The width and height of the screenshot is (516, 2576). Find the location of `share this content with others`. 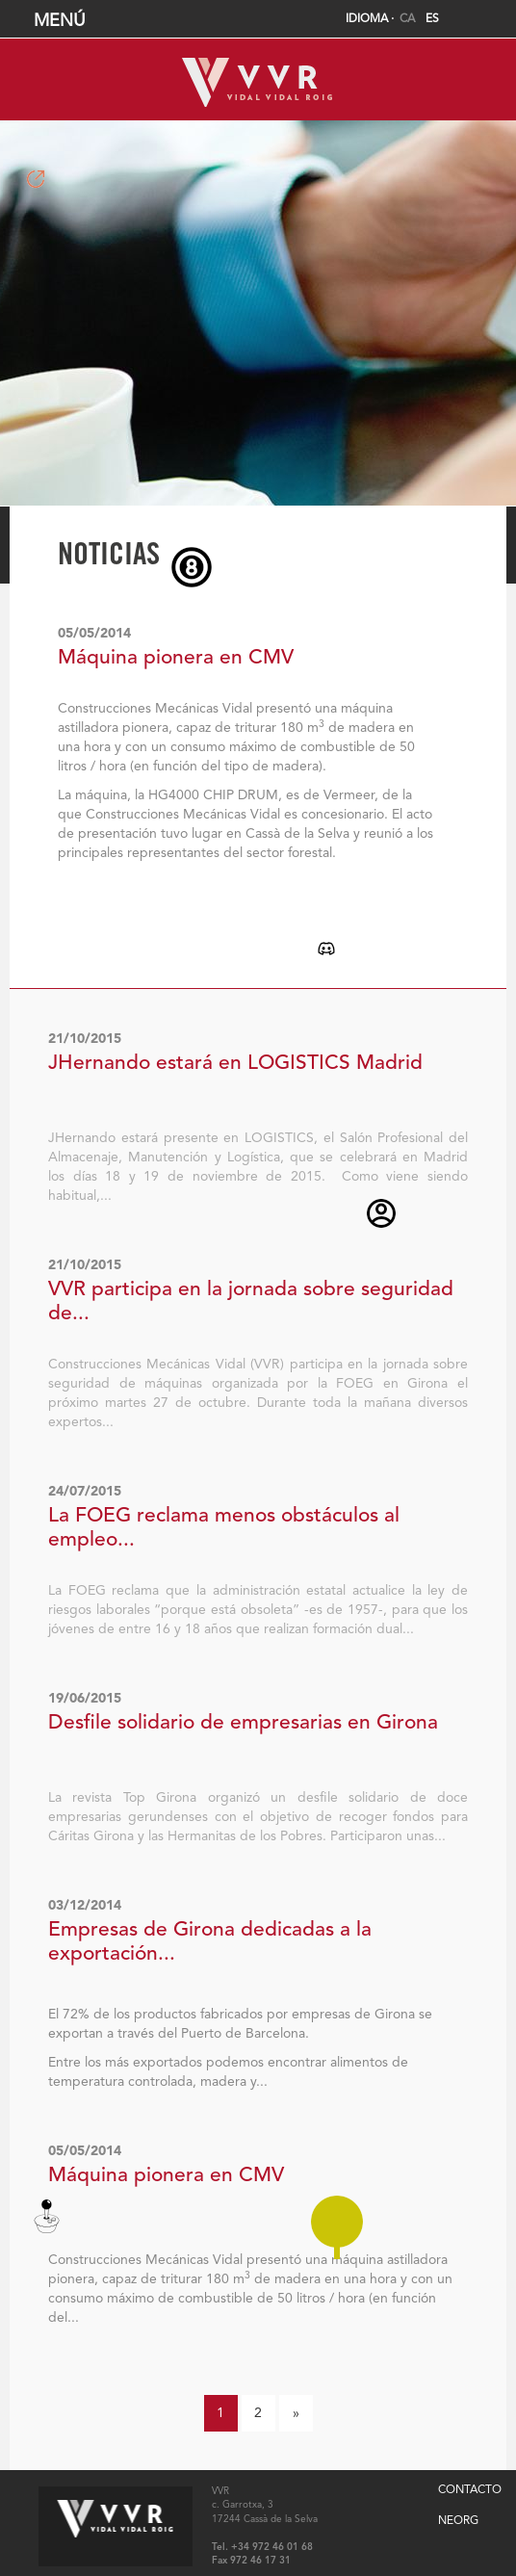

share this content with others is located at coordinates (36, 179).